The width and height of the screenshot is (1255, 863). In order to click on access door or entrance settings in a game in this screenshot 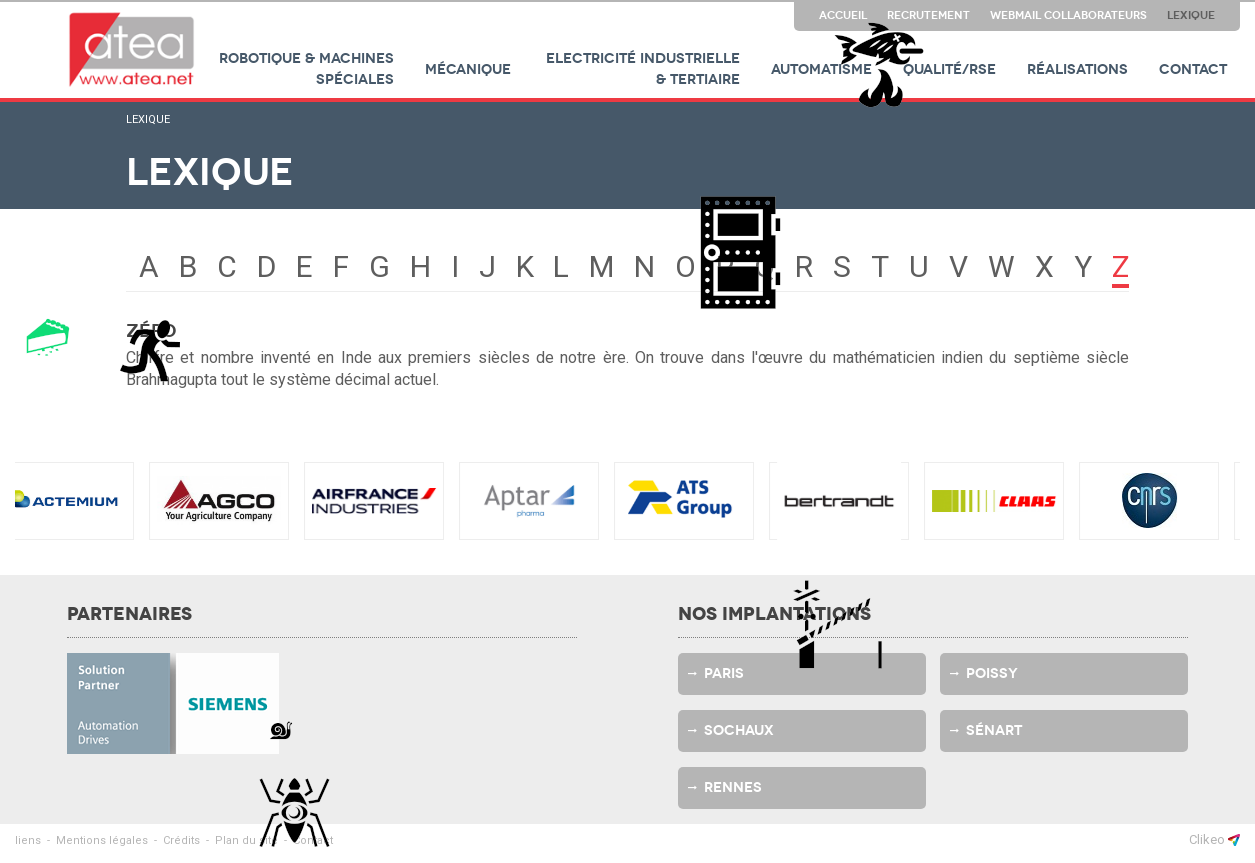, I will do `click(740, 252)`.